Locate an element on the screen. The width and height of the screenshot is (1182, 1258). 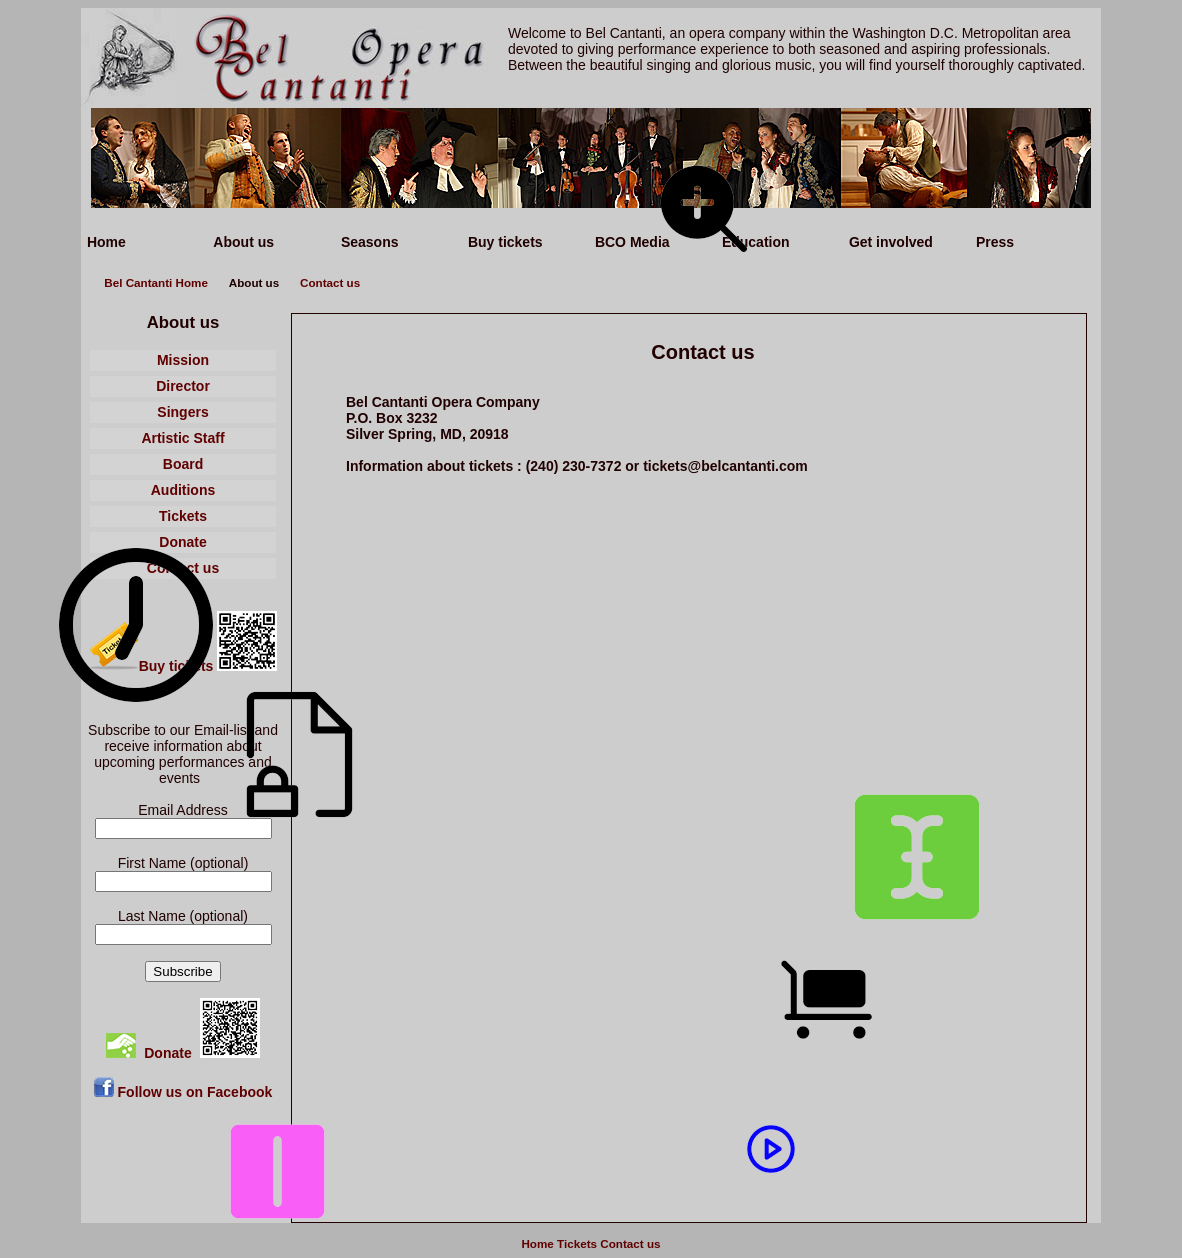
zoom in on content is located at coordinates (704, 209).